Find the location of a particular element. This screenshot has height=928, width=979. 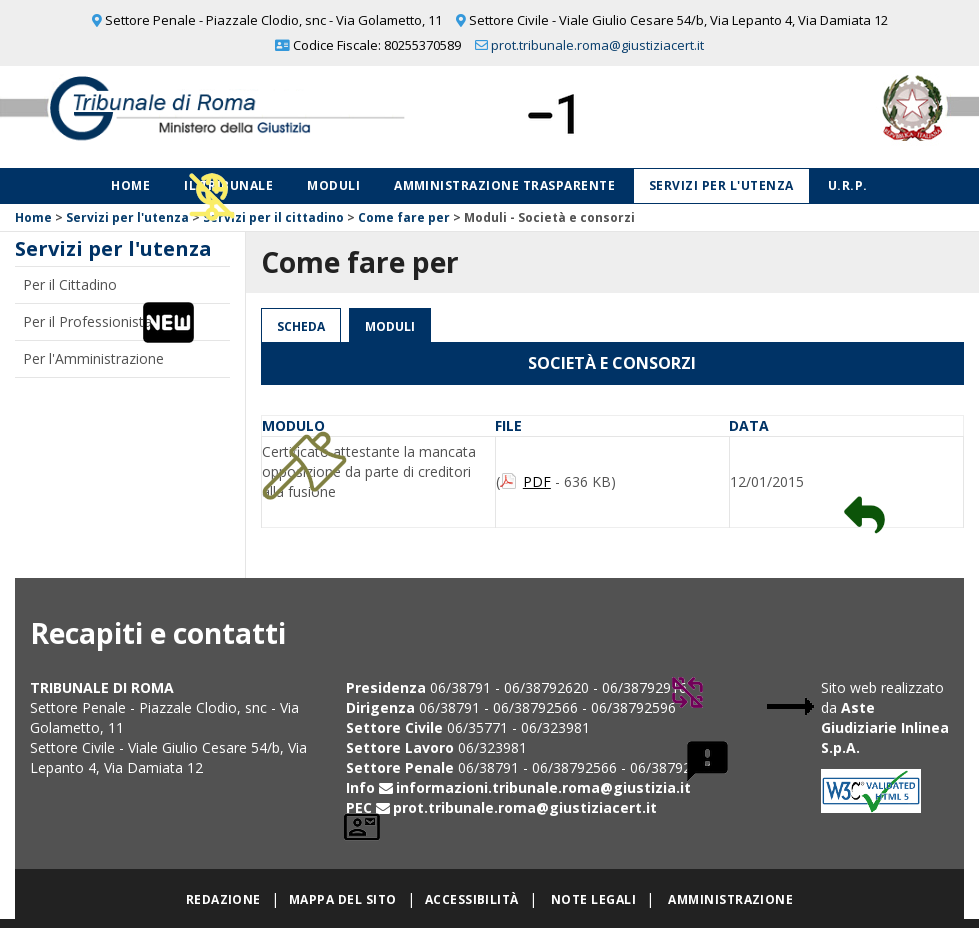

view contact's email information is located at coordinates (362, 827).